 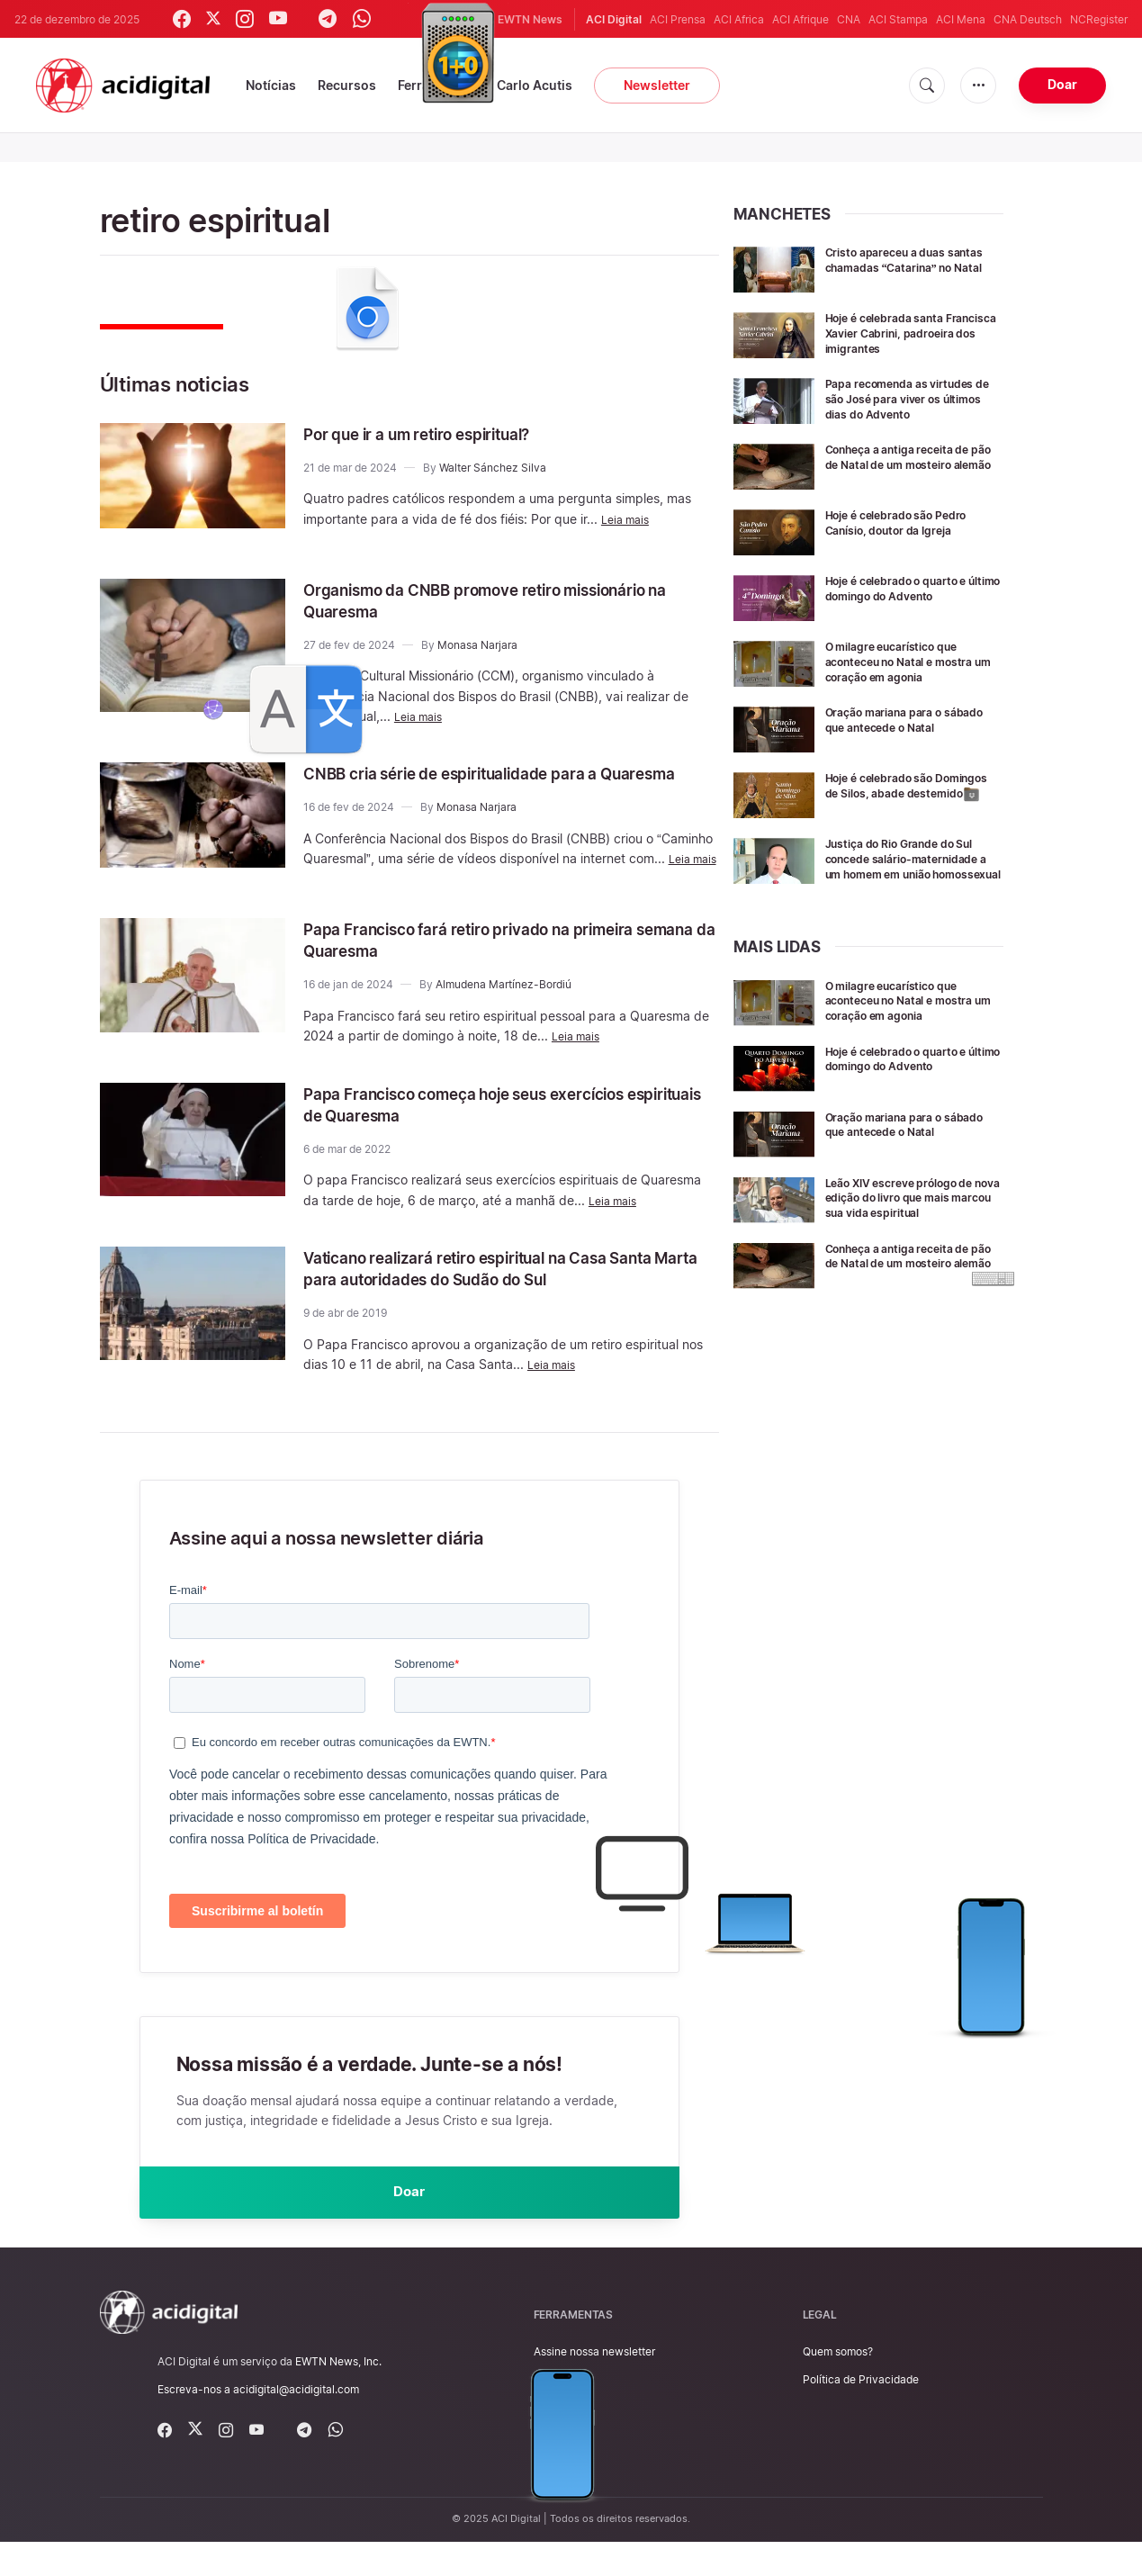 What do you see at coordinates (306, 709) in the screenshot?
I see `access language and translation settings` at bounding box center [306, 709].